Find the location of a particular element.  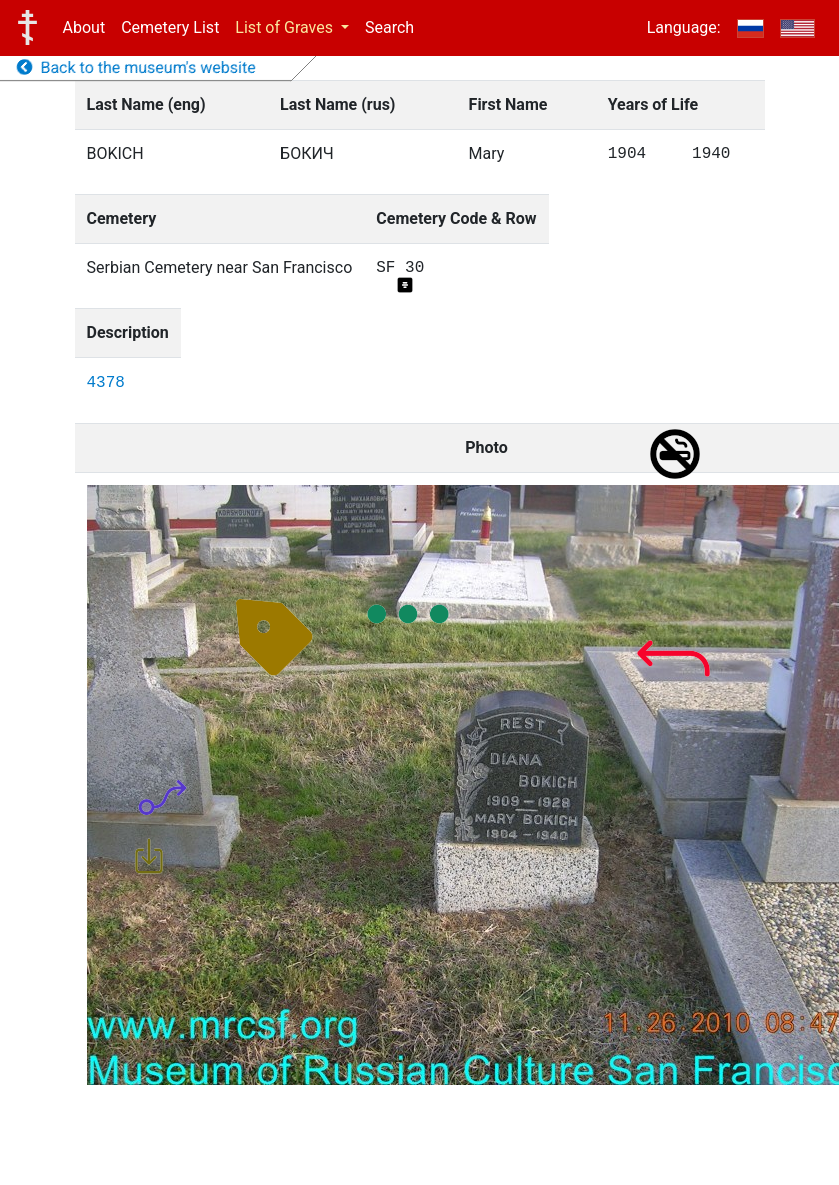

center align content horizontally and vertically is located at coordinates (405, 285).